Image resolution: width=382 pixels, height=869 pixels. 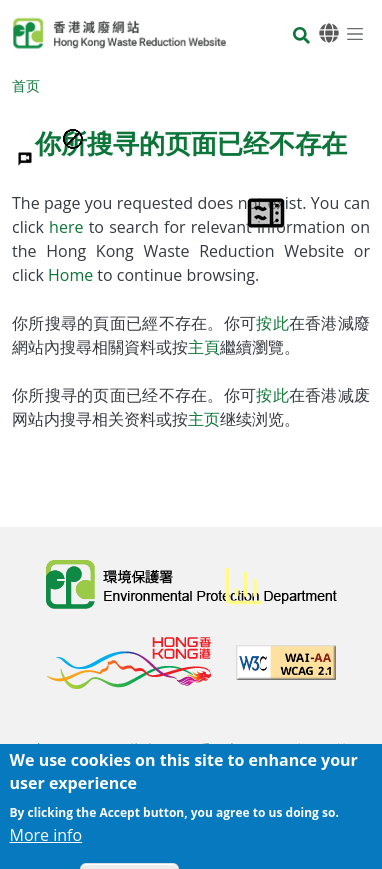 I want to click on start a video chat, so click(x=25, y=159).